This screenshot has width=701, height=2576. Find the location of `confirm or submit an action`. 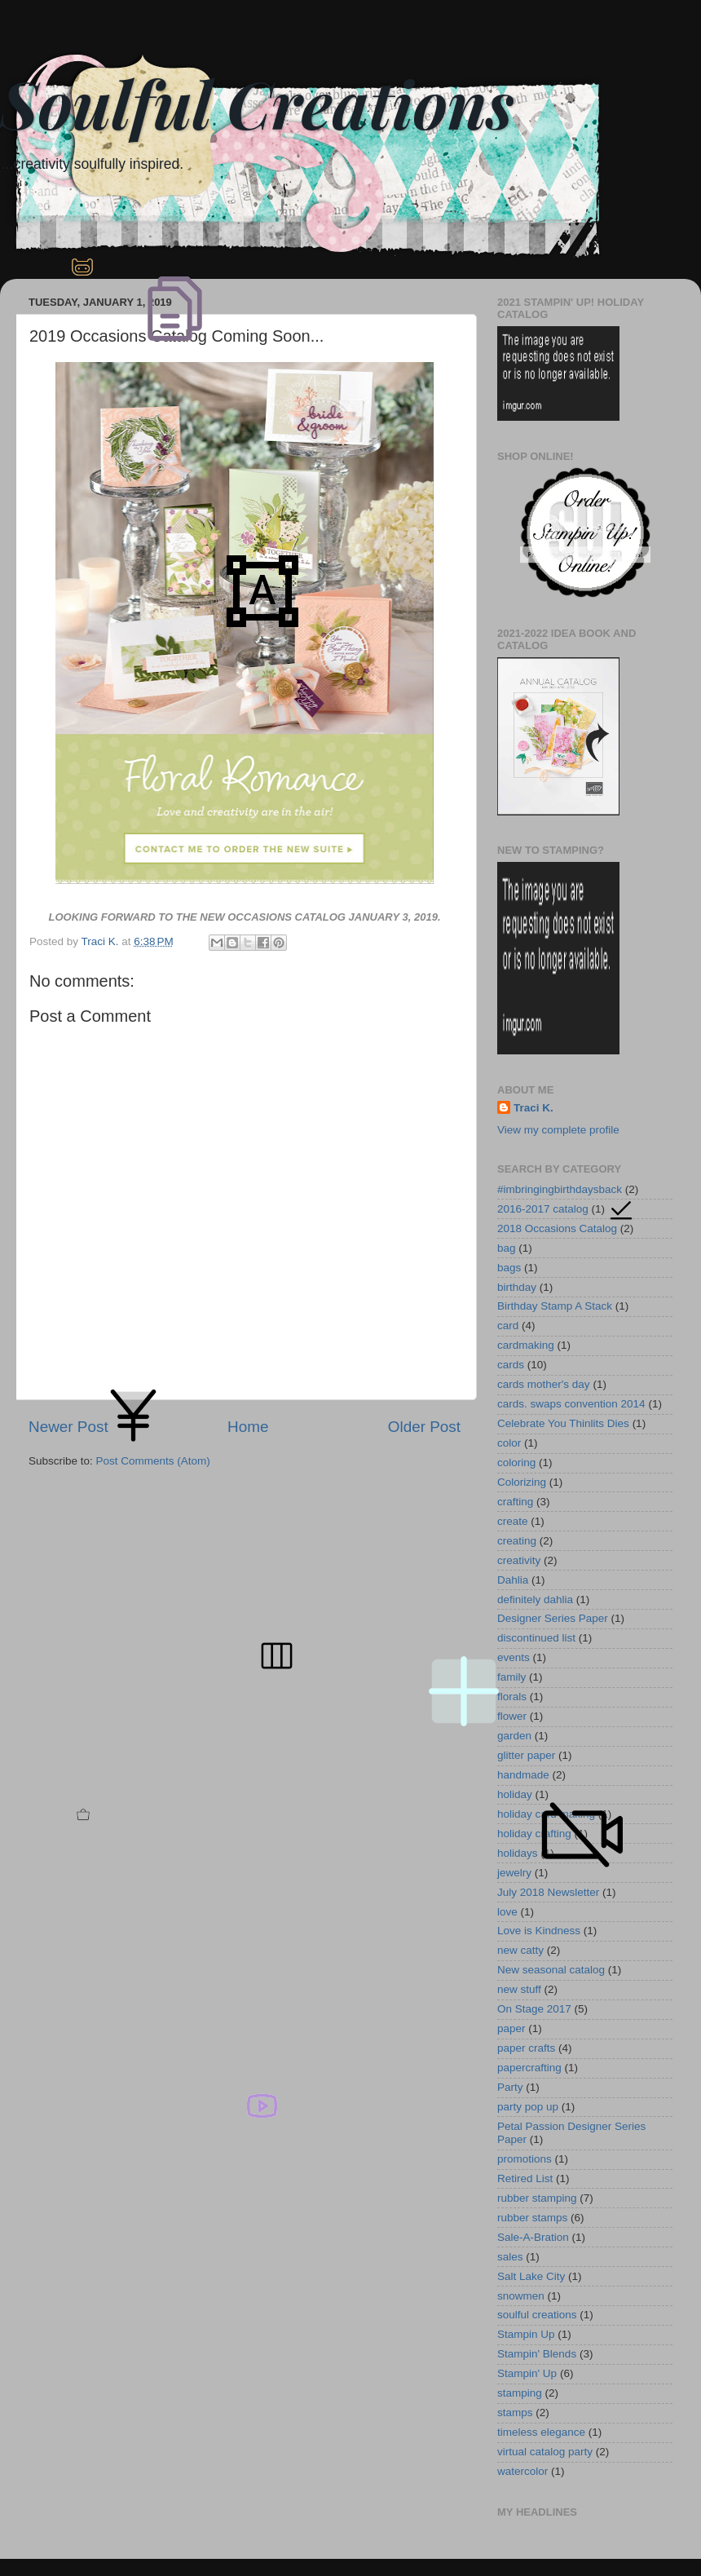

confirm or submit an action is located at coordinates (621, 1211).